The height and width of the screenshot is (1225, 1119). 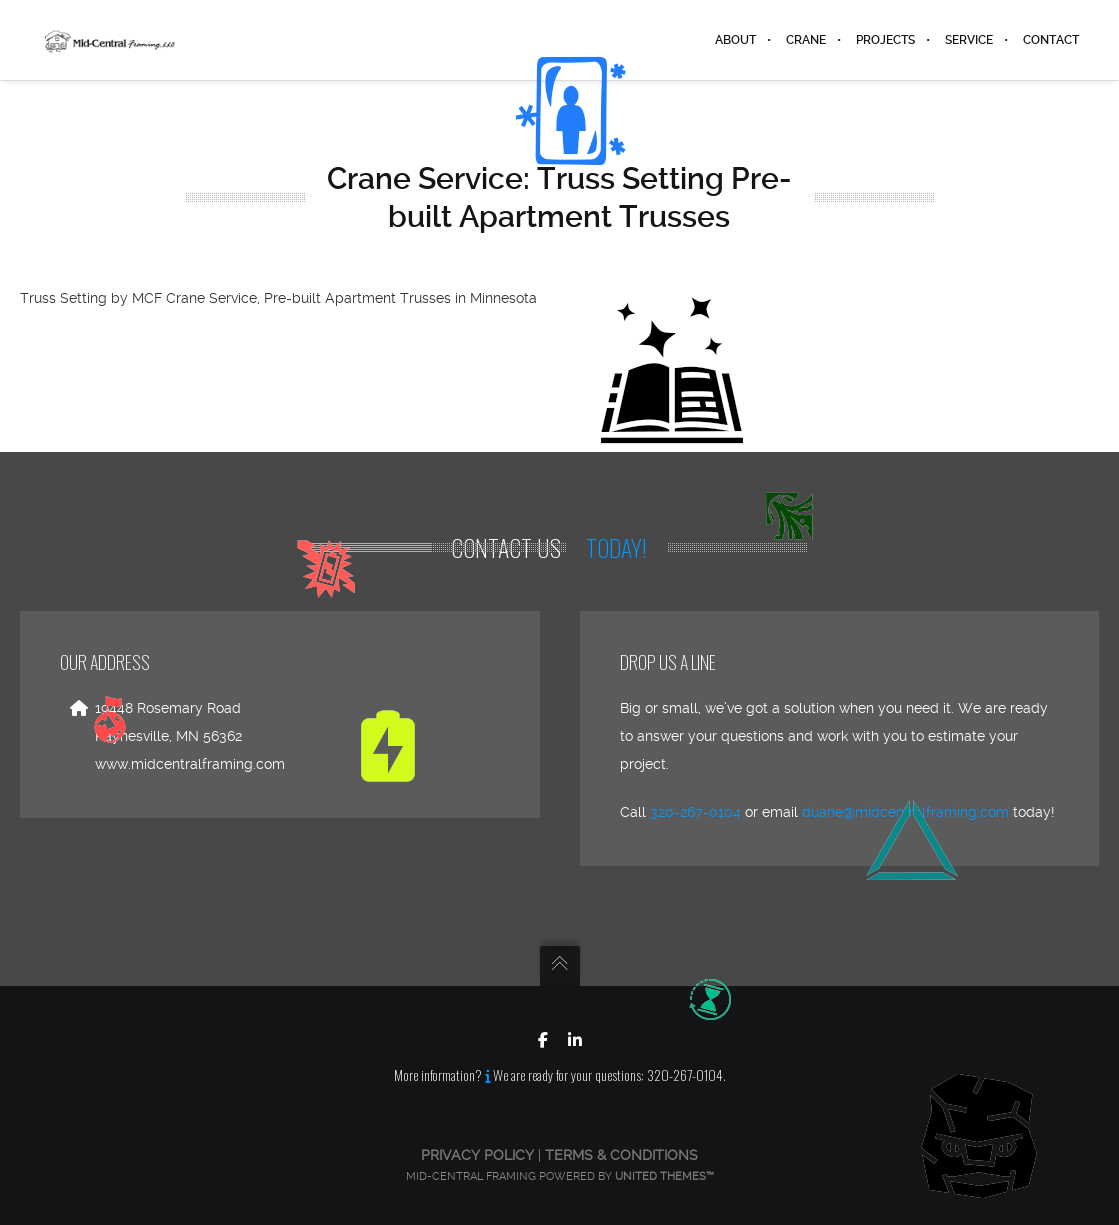 I want to click on activate breath attack or special ability, so click(x=789, y=516).